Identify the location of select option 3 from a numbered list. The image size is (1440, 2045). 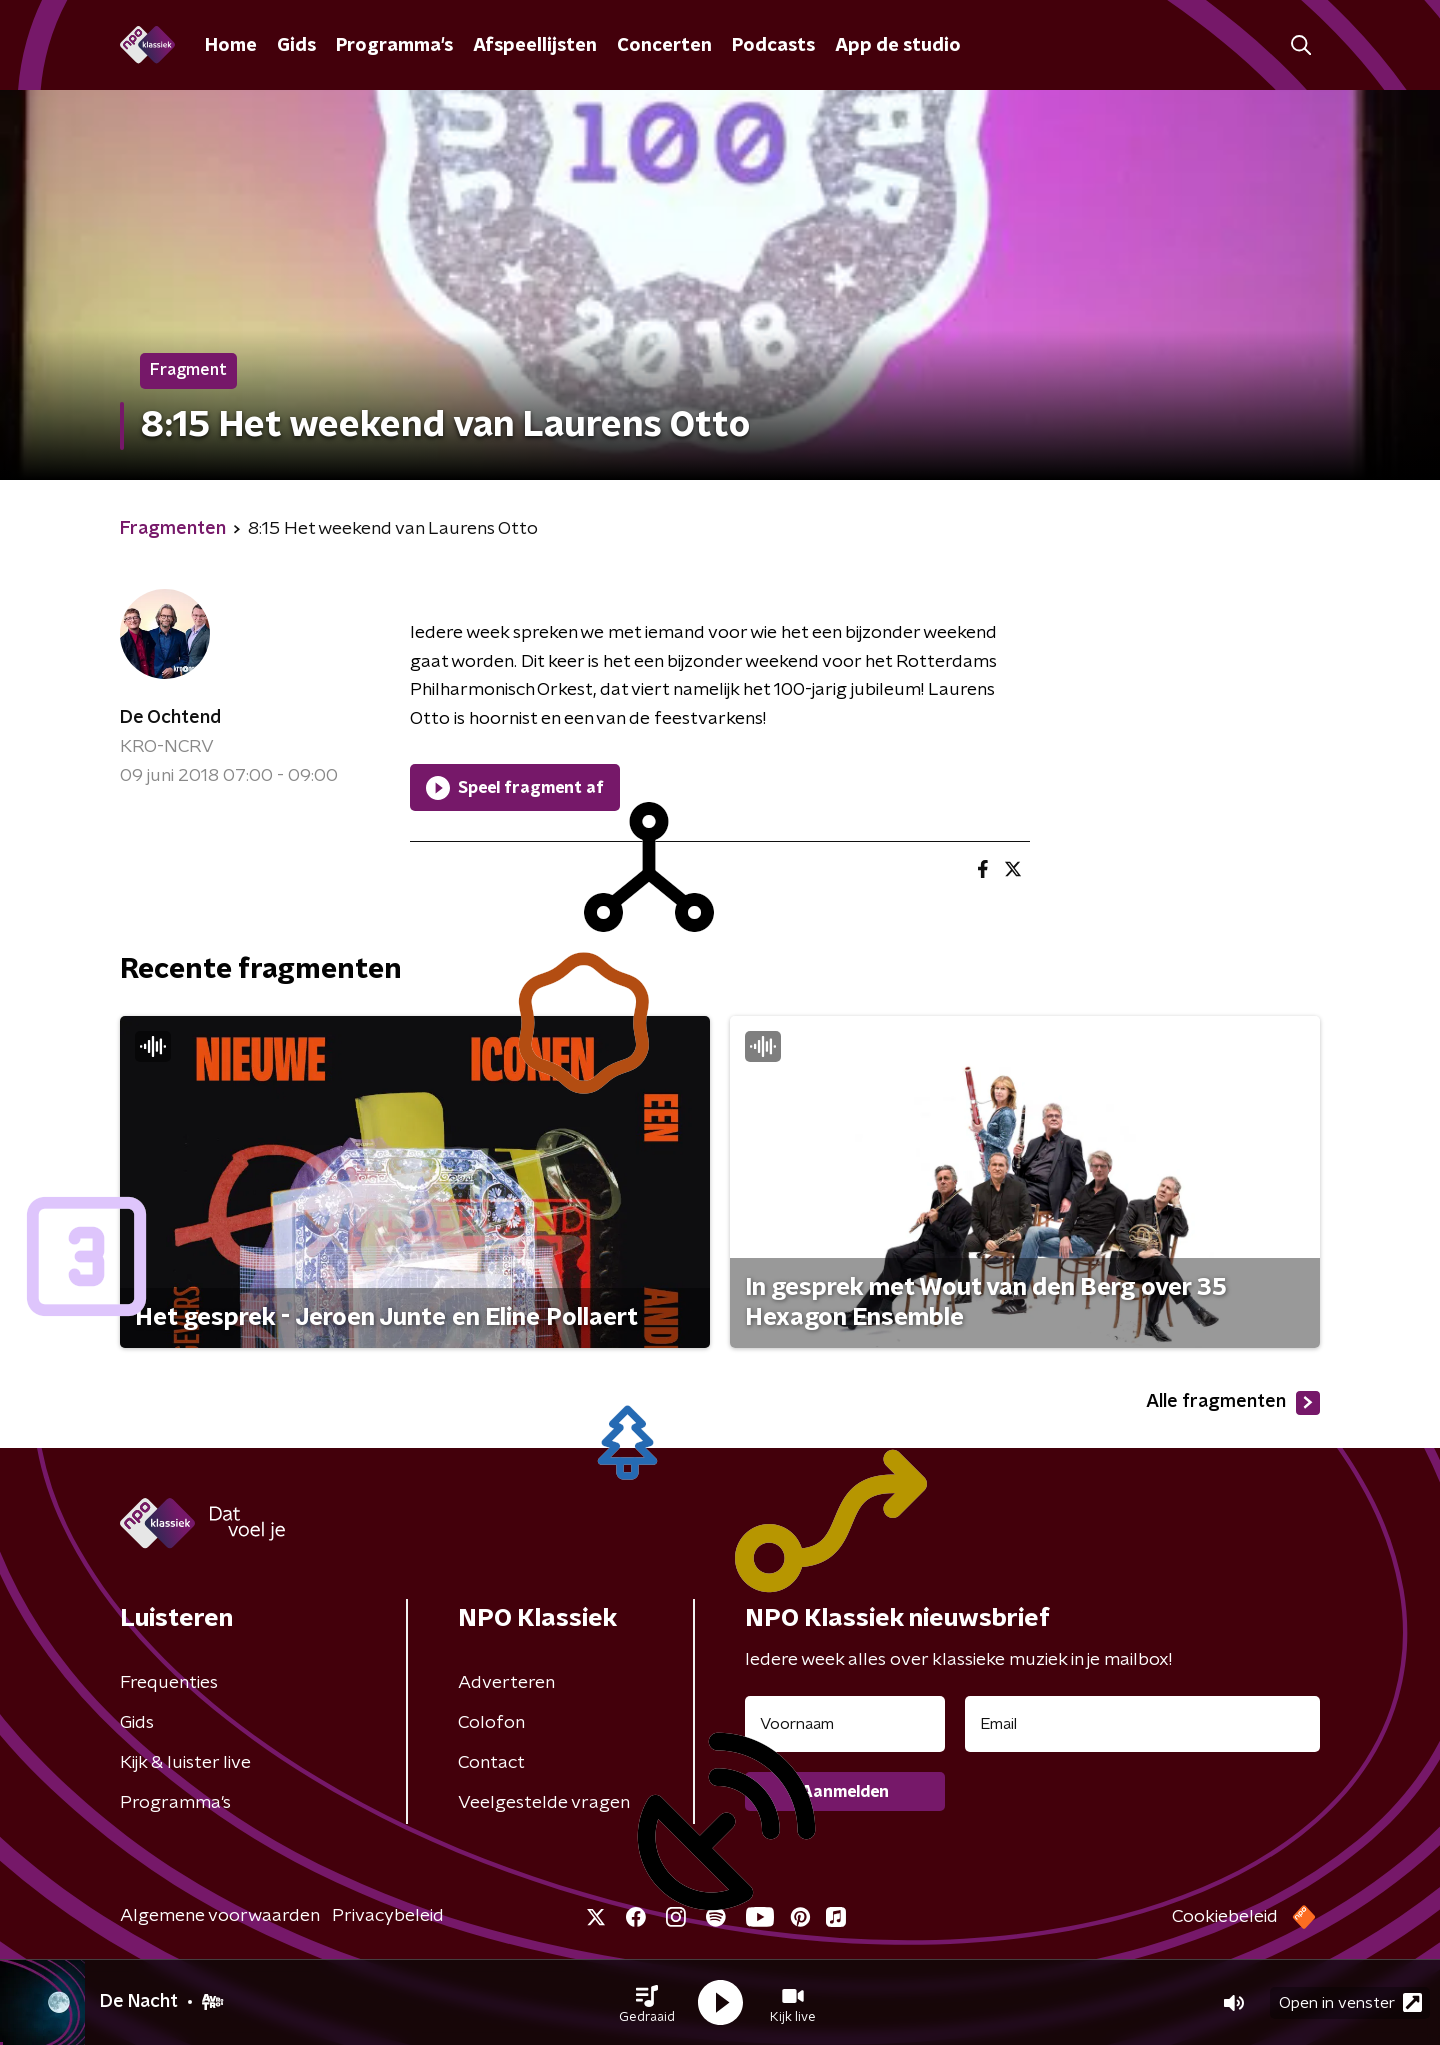
(86, 1256).